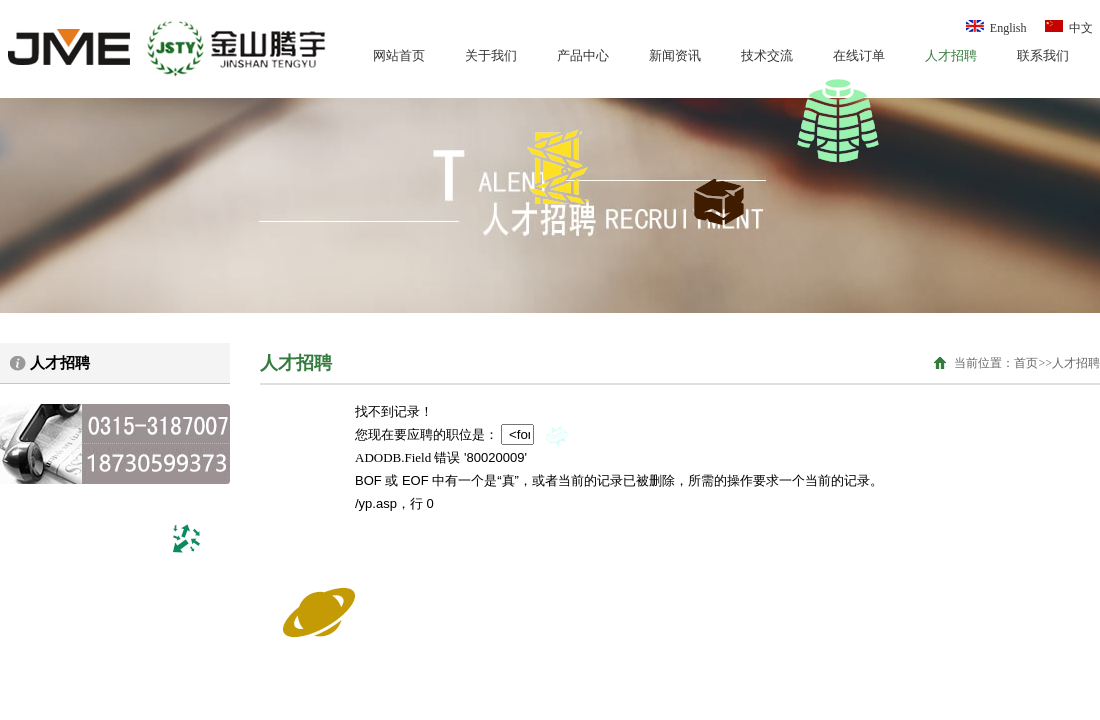  What do you see at coordinates (719, 201) in the screenshot?
I see `select stone block material for building` at bounding box center [719, 201].